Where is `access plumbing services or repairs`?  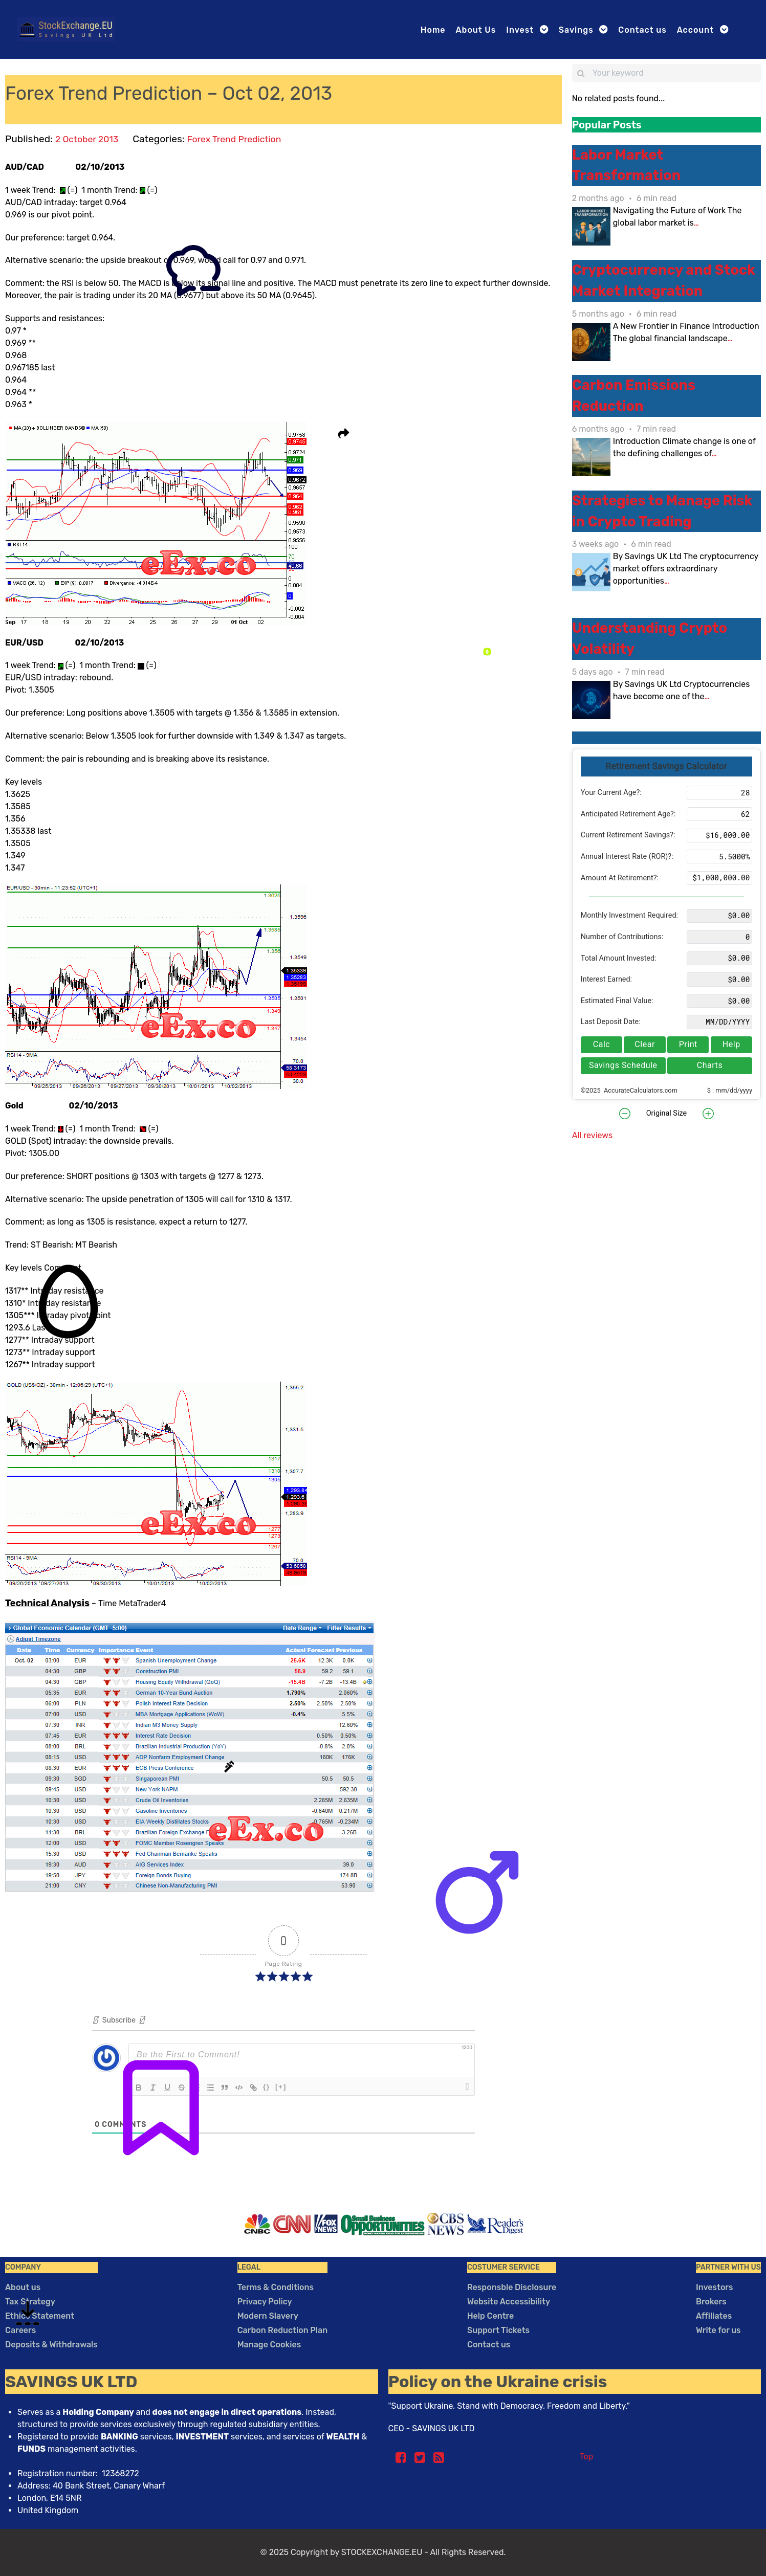
access plumbing services or repairs is located at coordinates (229, 1766).